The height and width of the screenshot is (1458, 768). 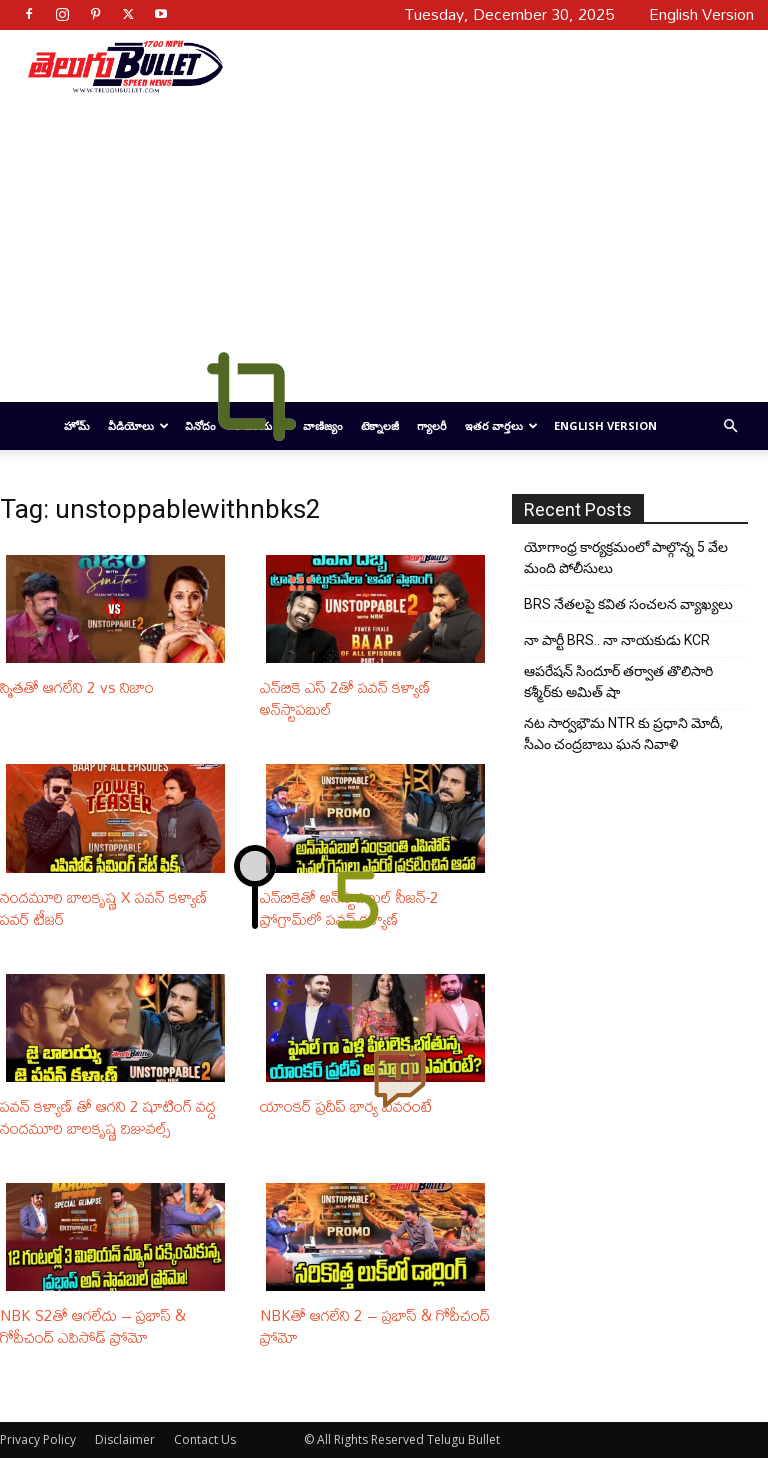 I want to click on indicates the number five in a list or count, so click(x=358, y=900).